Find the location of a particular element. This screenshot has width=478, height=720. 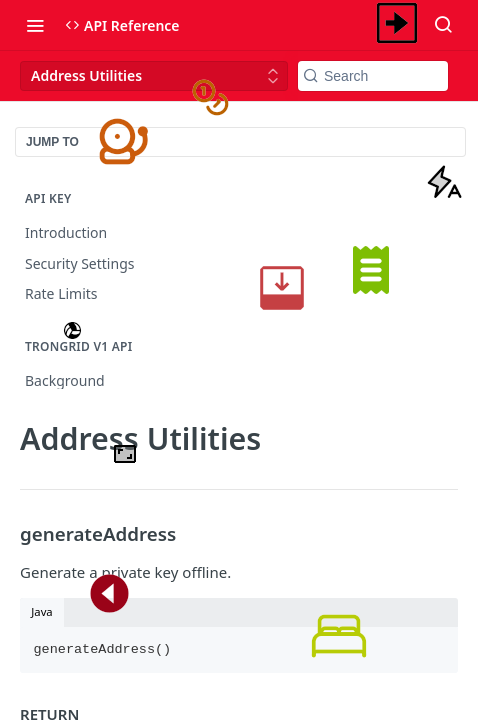

school bell or class alarm notification is located at coordinates (122, 141).